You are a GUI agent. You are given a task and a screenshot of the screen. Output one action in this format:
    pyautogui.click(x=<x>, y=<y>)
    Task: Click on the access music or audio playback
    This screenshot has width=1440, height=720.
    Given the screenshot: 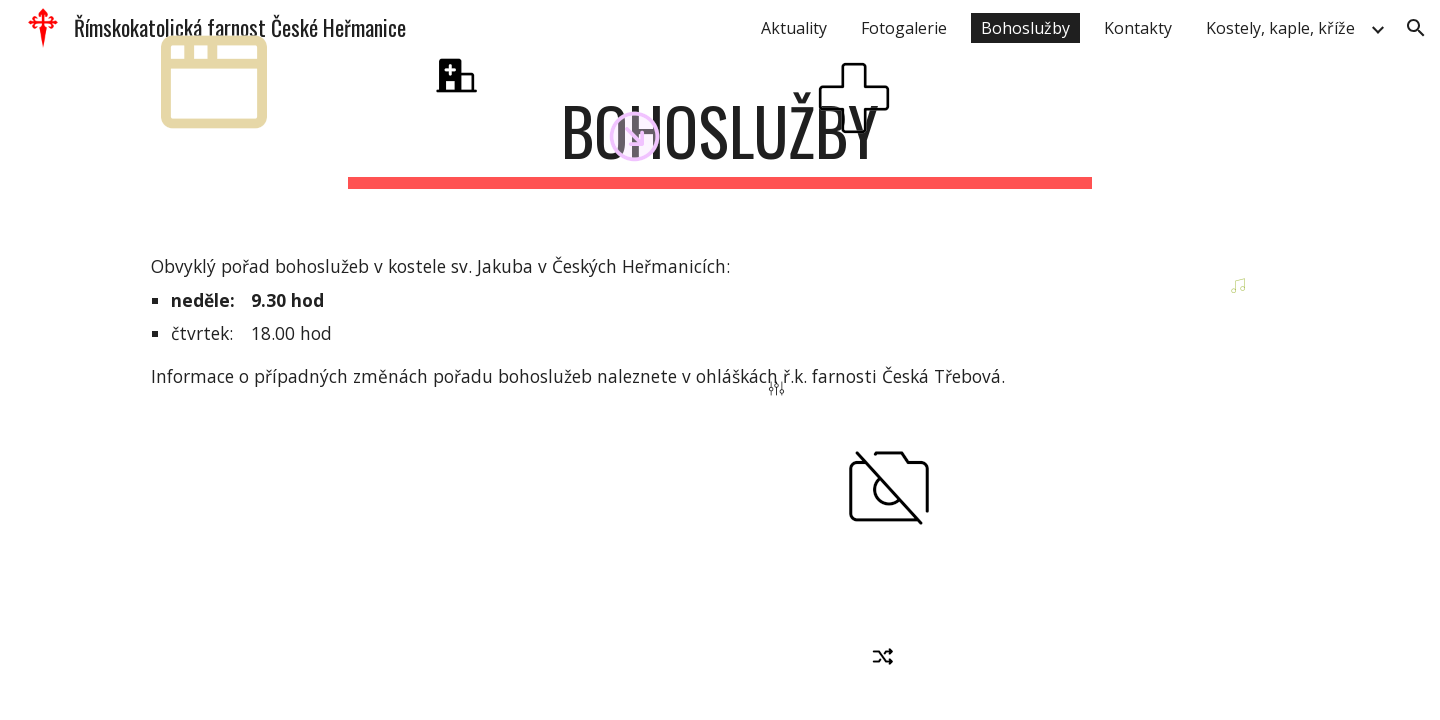 What is the action you would take?
    pyautogui.click(x=1239, y=286)
    